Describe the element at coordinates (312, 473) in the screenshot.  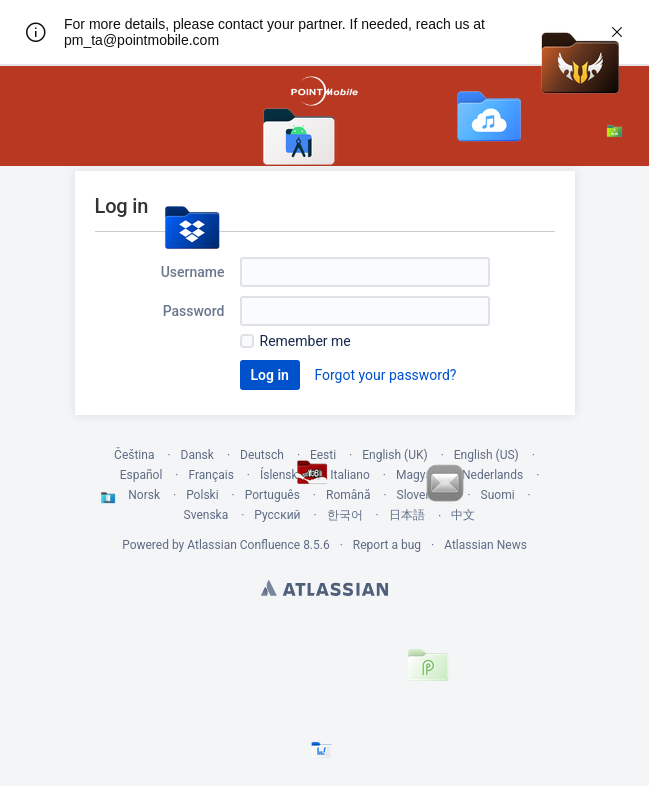
I see `open moddb game mods folder` at that location.